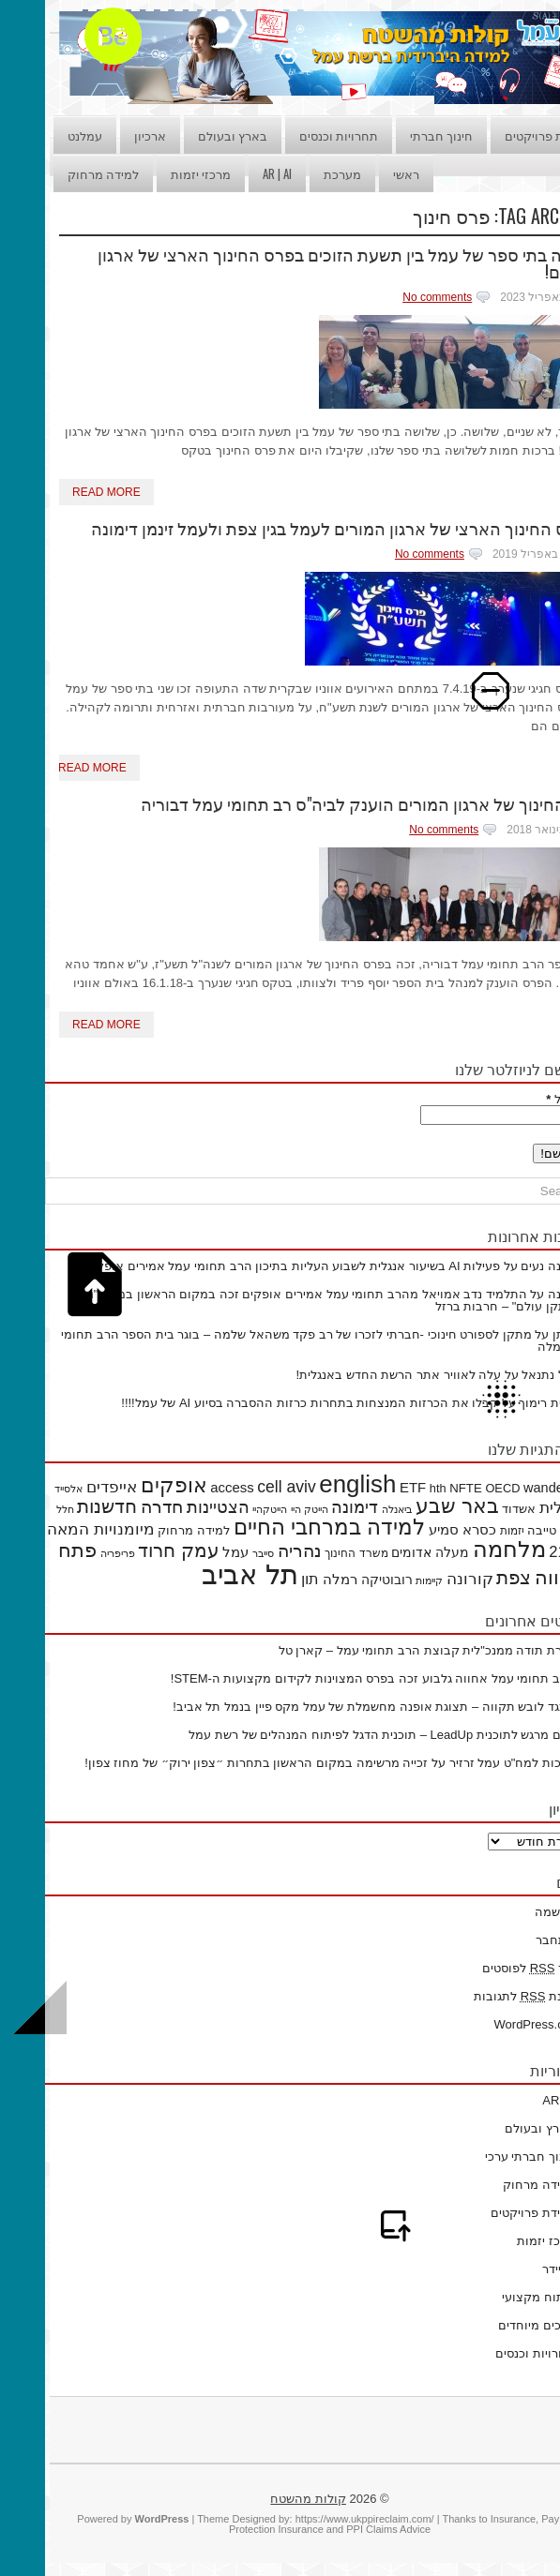 This screenshot has height=2576, width=560. Describe the element at coordinates (491, 691) in the screenshot. I see `indicates blocked or restricted content` at that location.